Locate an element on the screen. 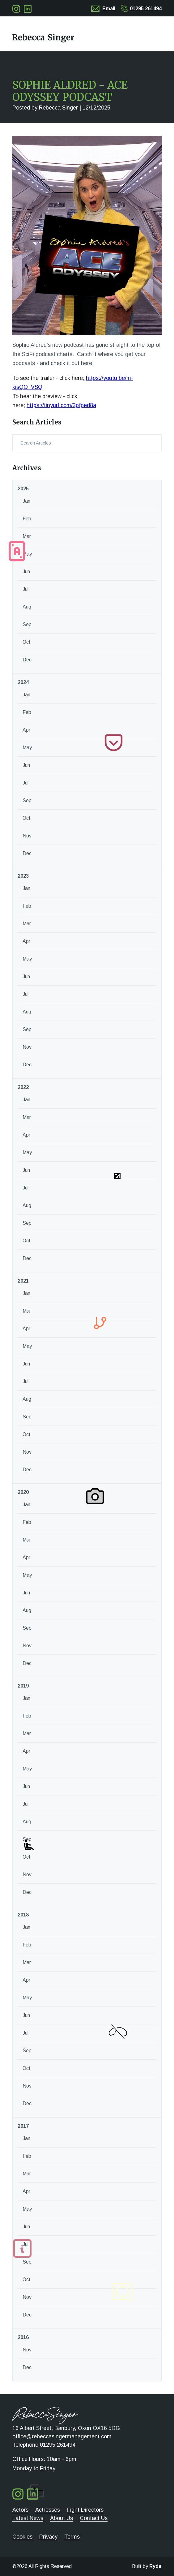 Image resolution: width=174 pixels, height=2576 pixels. adjust image exposure settings is located at coordinates (117, 1176).